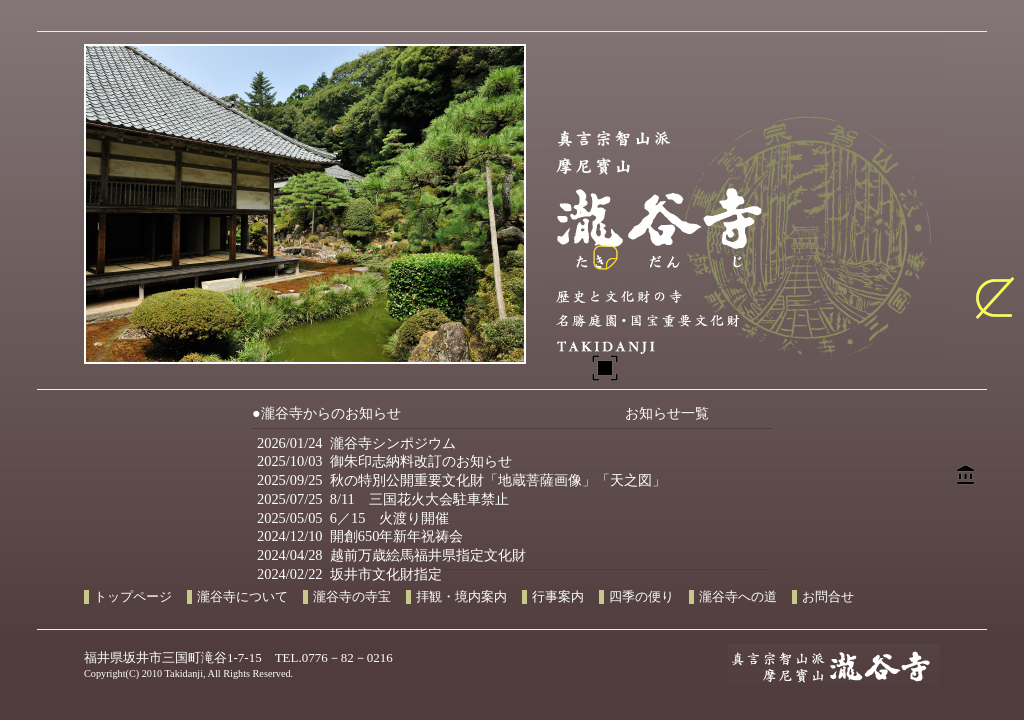  What do you see at coordinates (605, 368) in the screenshot?
I see `scan a QR code or barcode` at bounding box center [605, 368].